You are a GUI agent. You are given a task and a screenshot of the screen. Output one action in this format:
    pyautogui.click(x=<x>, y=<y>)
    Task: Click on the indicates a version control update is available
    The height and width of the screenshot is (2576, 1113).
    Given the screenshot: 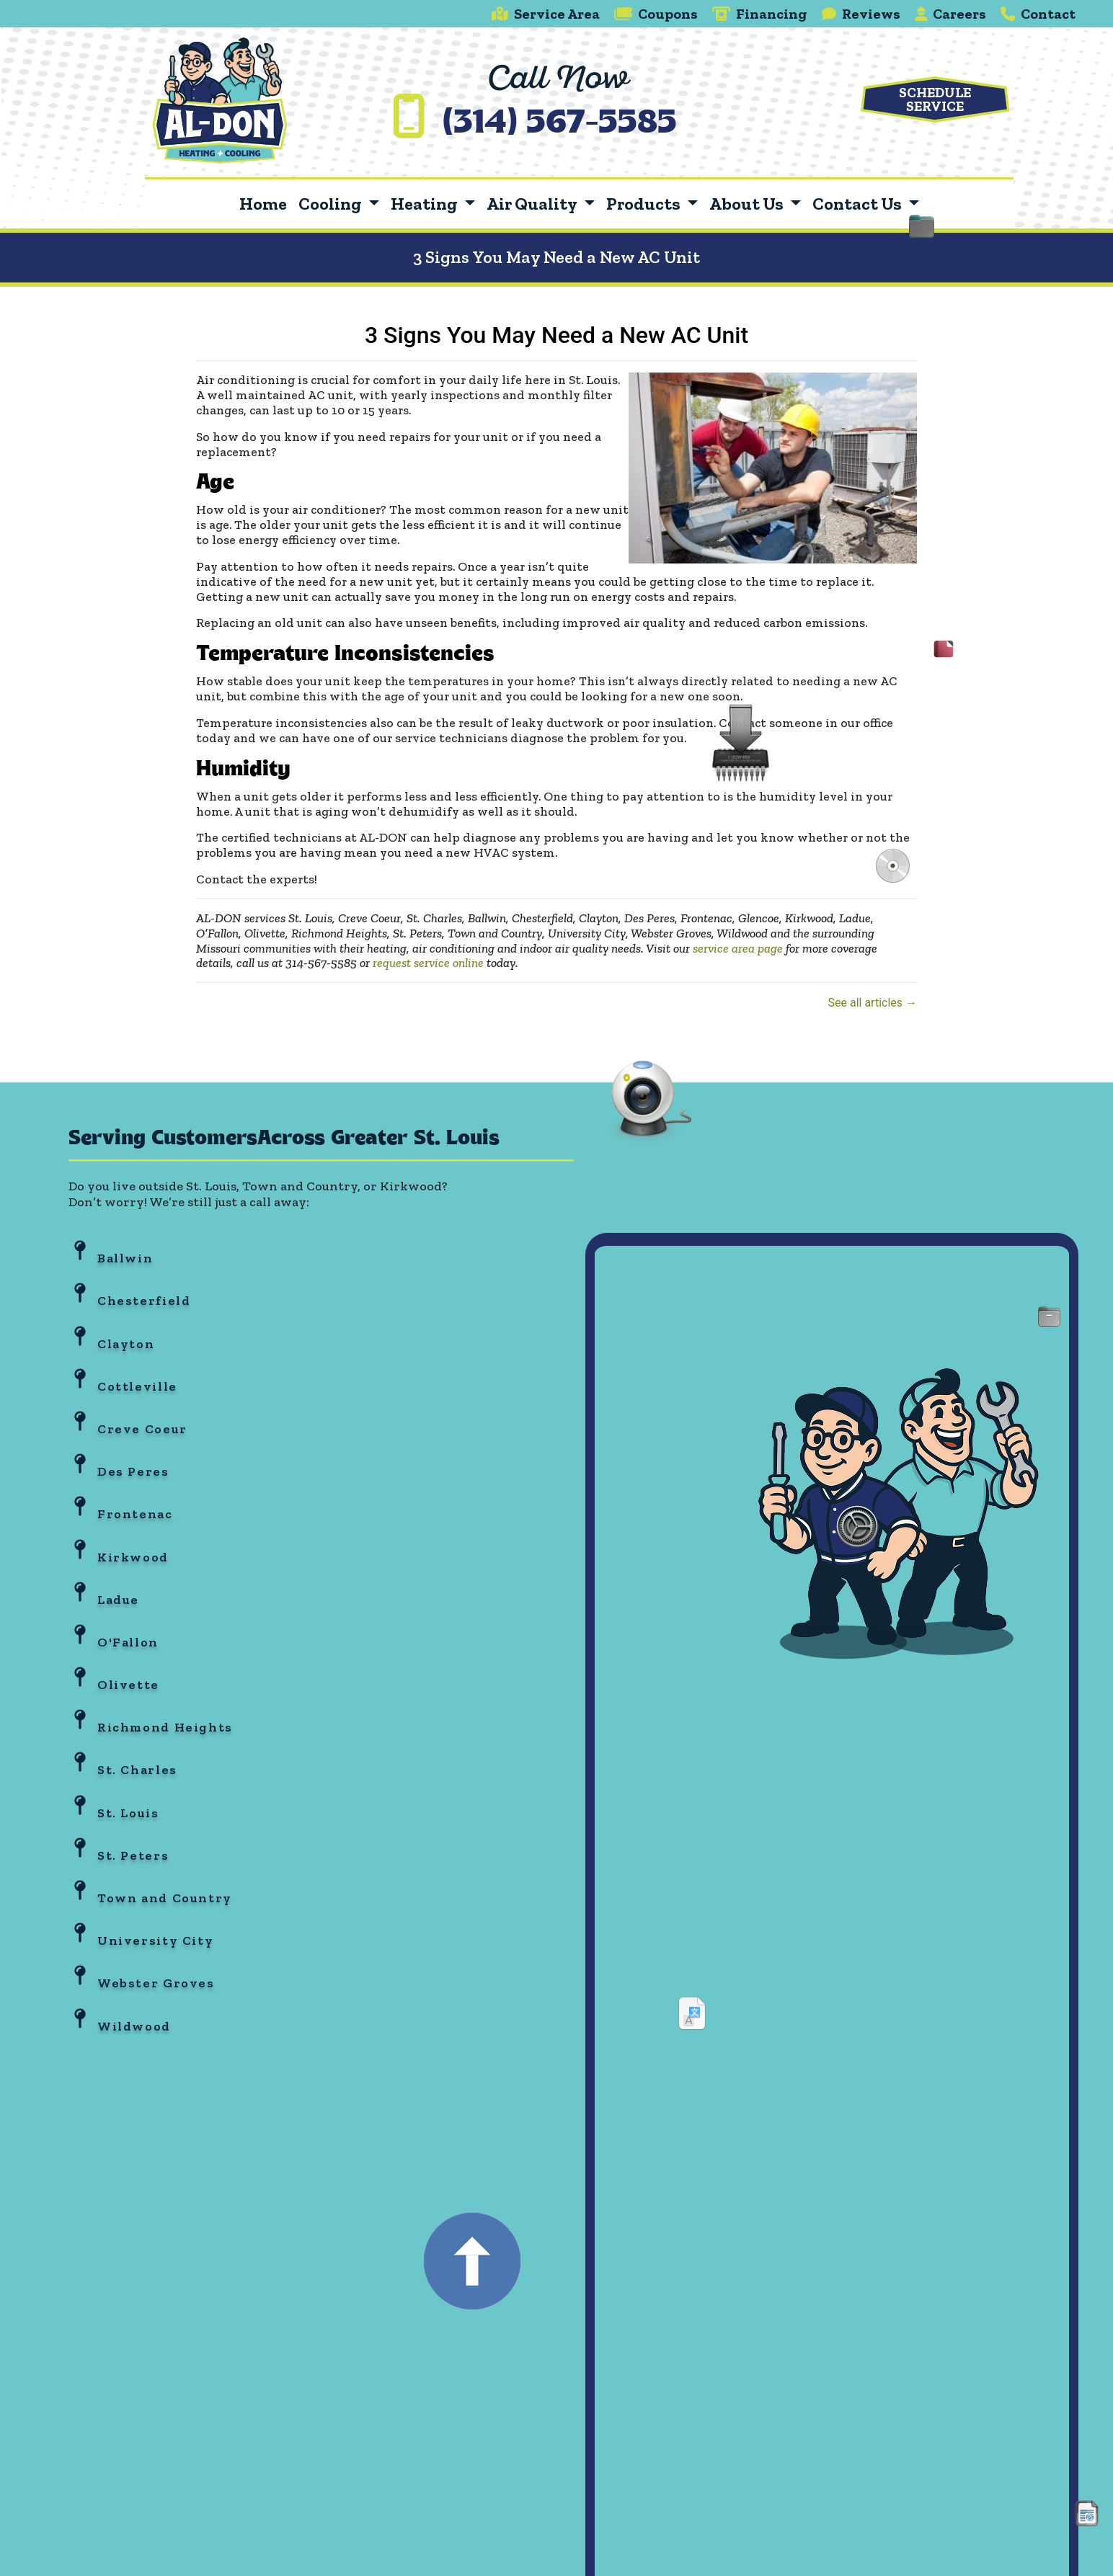 What is the action you would take?
    pyautogui.click(x=472, y=2261)
    